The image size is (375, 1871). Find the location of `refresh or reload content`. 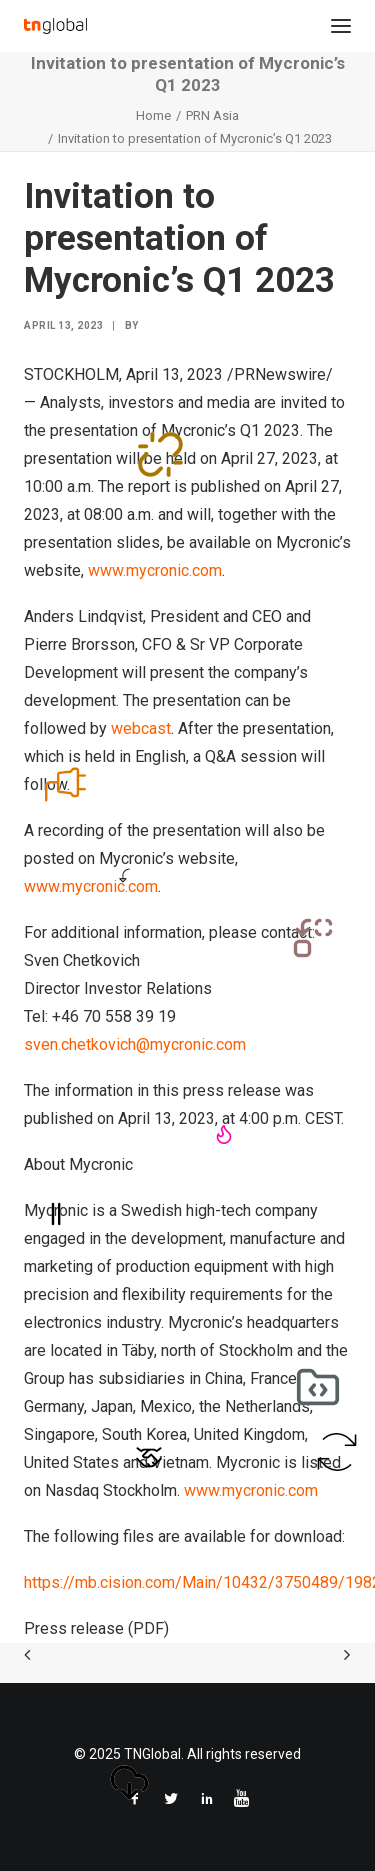

refresh or reload content is located at coordinates (337, 1452).